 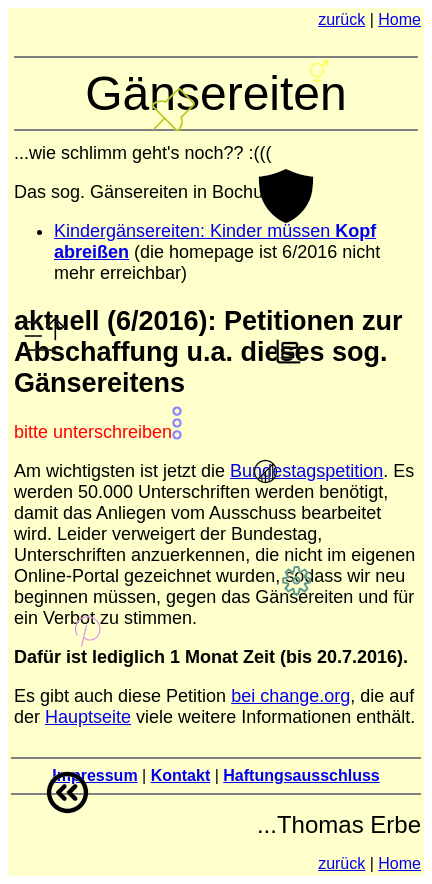 I want to click on go back to the beginning, so click(x=67, y=792).